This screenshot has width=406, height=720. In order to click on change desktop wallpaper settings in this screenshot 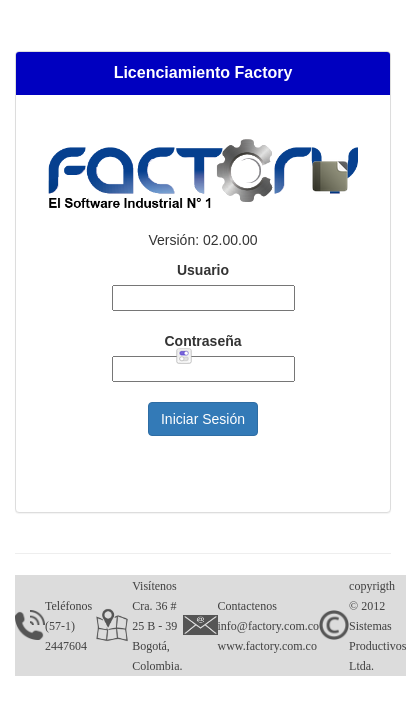, I will do `click(330, 175)`.